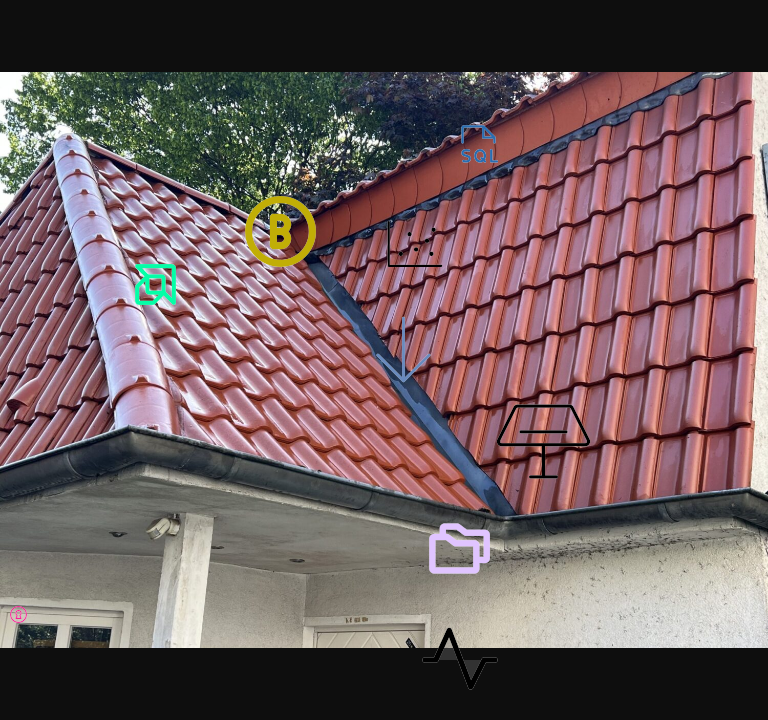 The image size is (768, 720). Describe the element at coordinates (543, 441) in the screenshot. I see `access presentation mode` at that location.